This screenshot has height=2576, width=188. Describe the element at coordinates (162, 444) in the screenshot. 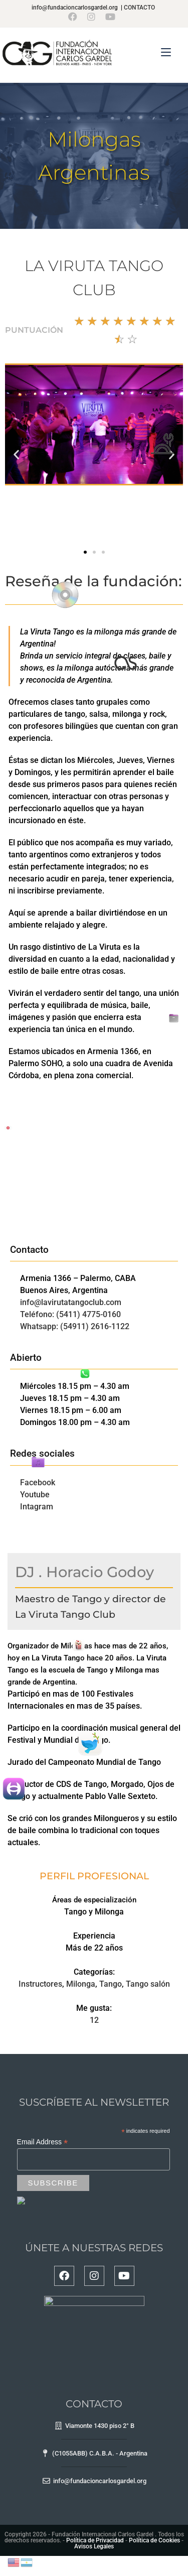

I see `access engineering or developer tools` at that location.